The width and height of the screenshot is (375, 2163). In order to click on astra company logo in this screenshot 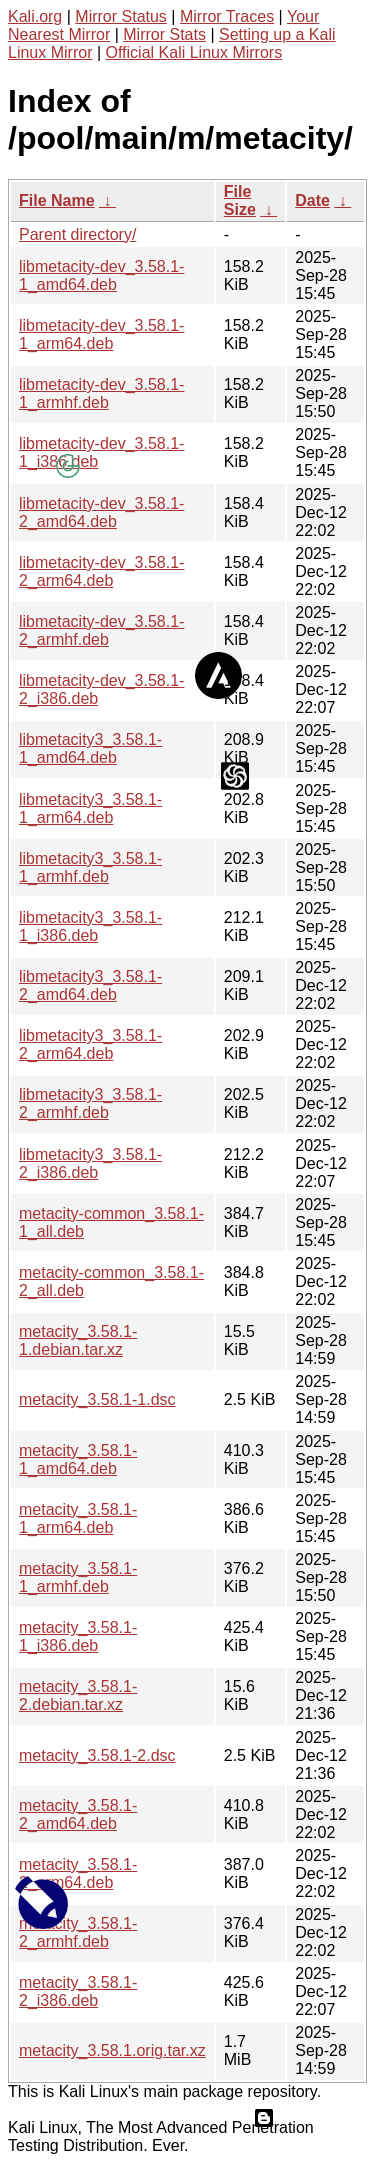, I will do `click(218, 675)`.